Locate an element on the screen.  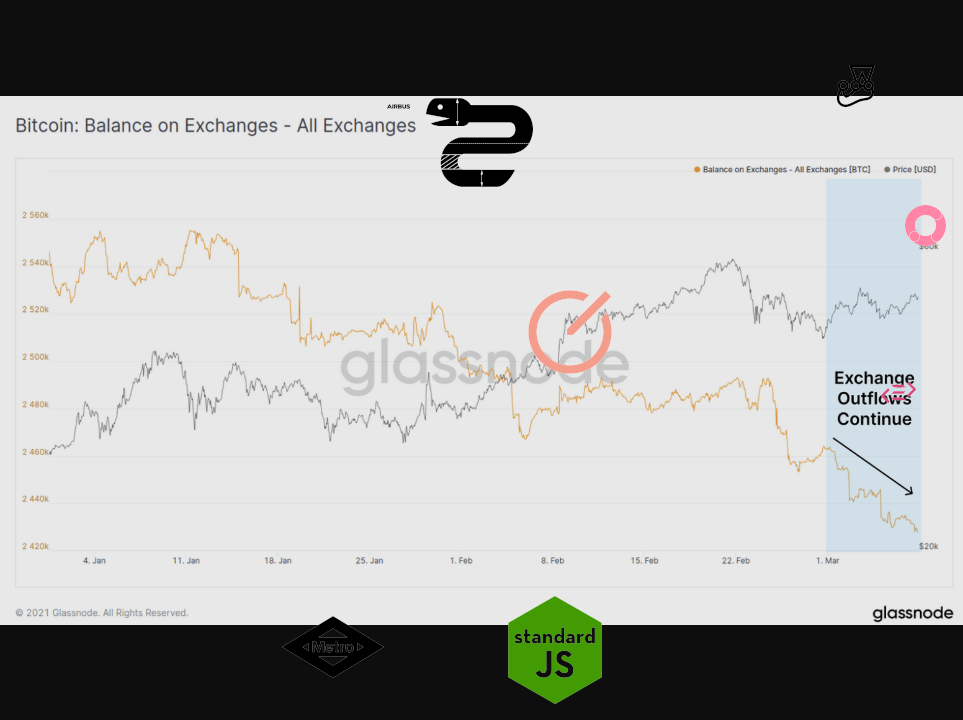
standardjs javascript linting tool logo is located at coordinates (555, 650).